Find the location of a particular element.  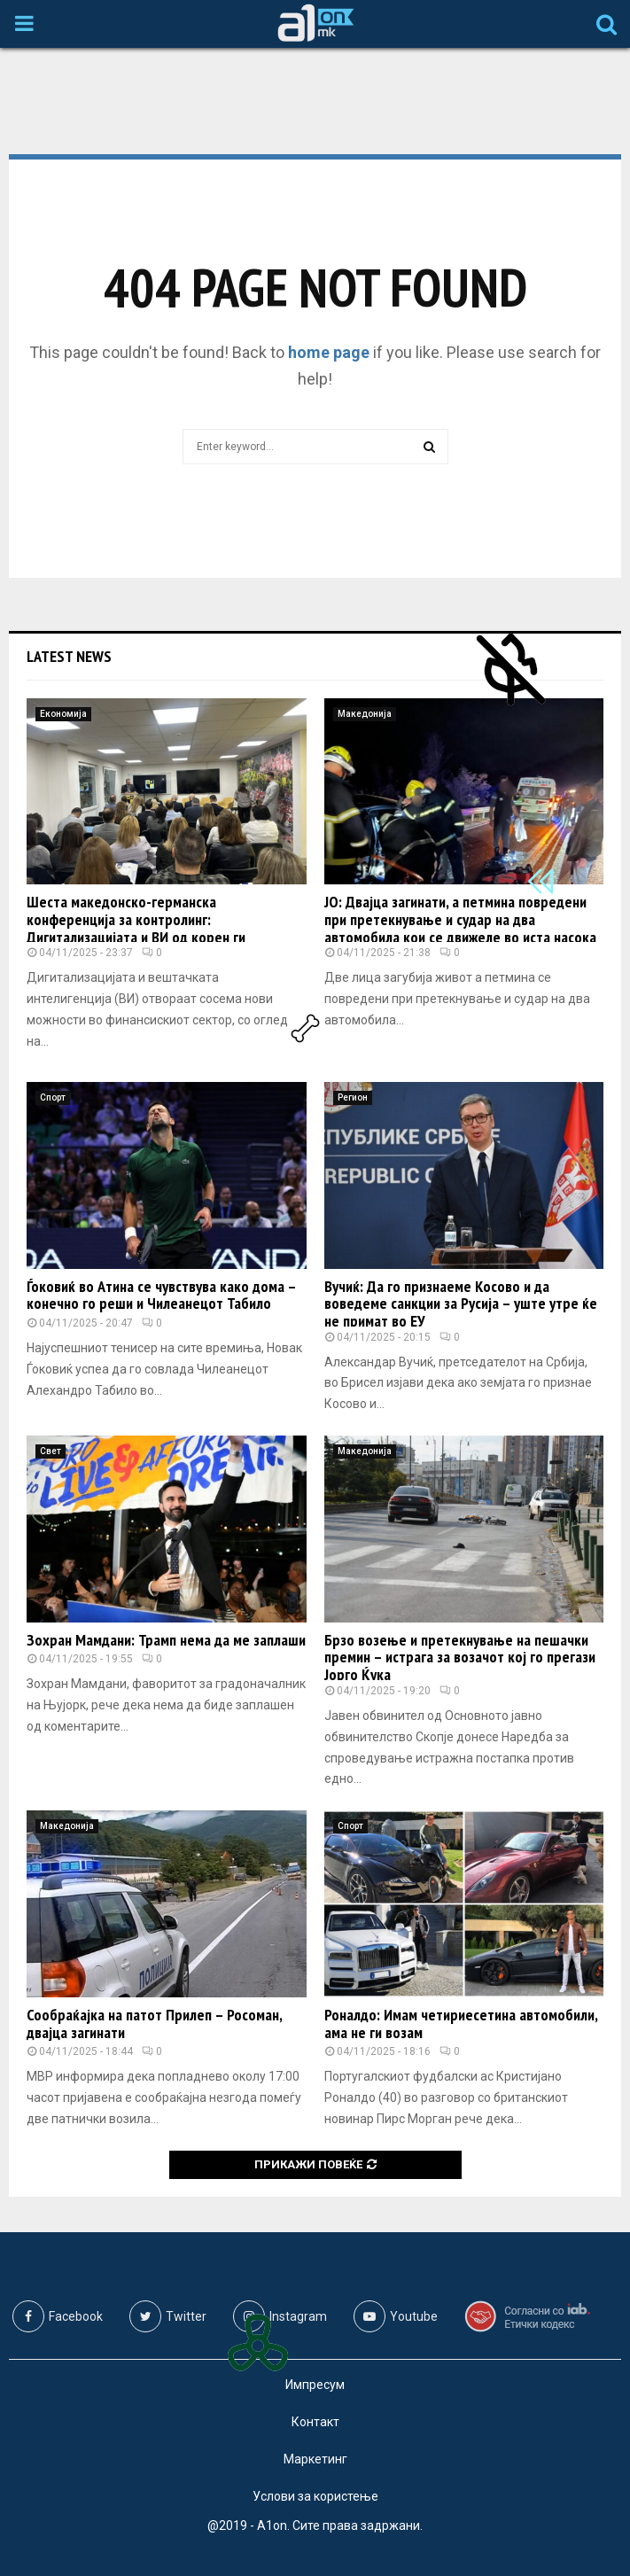

go back to the beginning is located at coordinates (541, 881).